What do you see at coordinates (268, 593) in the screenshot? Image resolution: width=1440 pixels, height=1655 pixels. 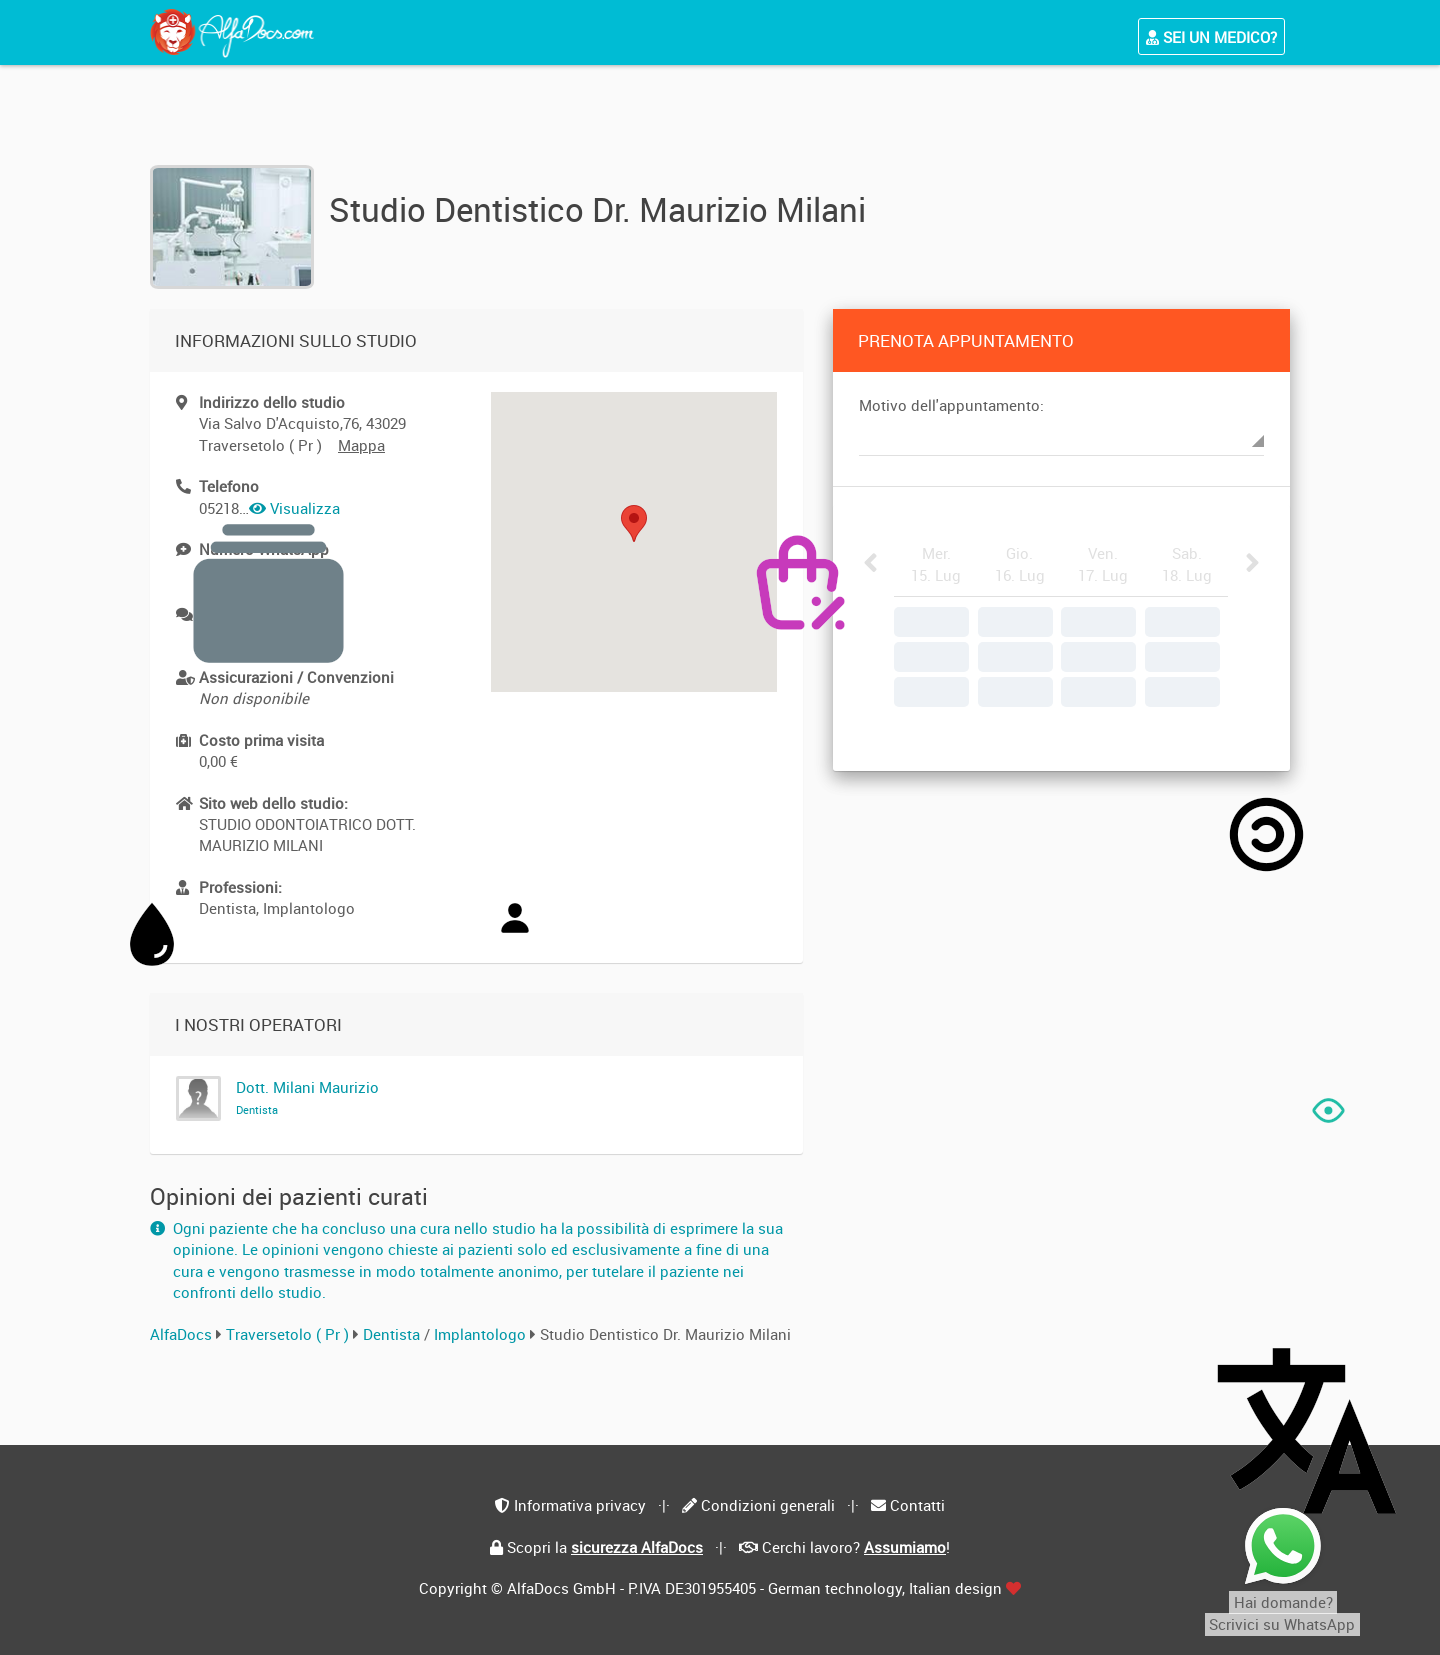 I see `view photo albums` at bounding box center [268, 593].